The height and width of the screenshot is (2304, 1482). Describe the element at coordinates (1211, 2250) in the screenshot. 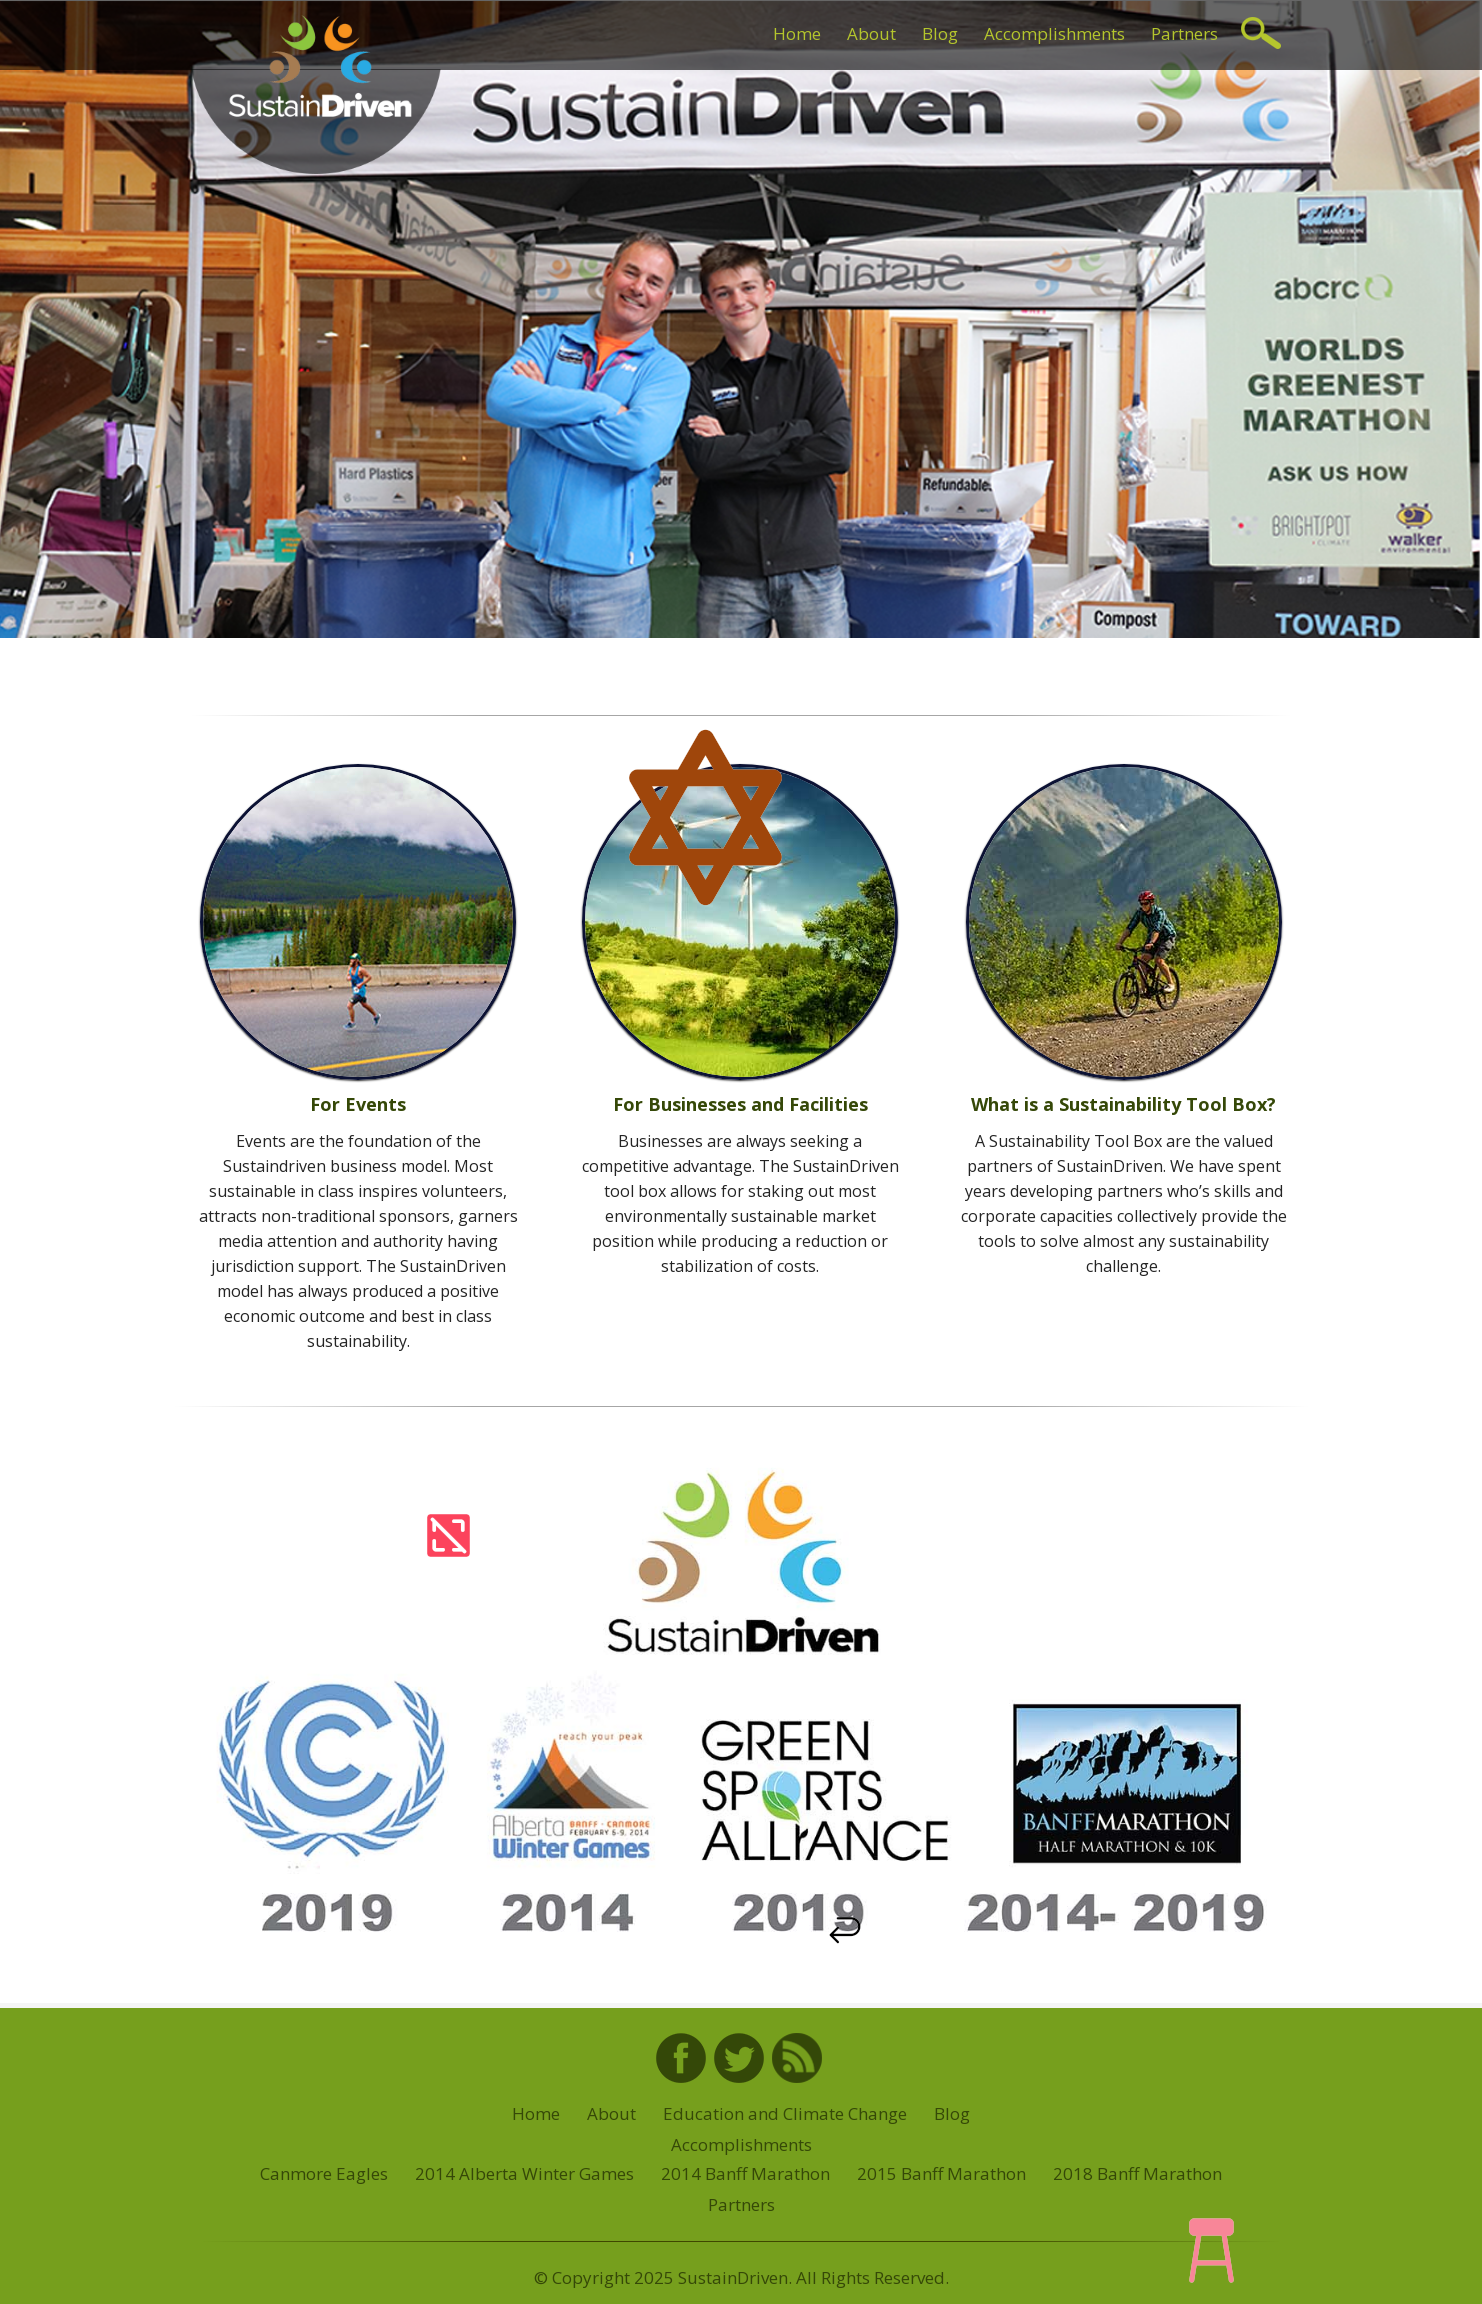

I see `furniture item in a home decor or interior design app` at that location.